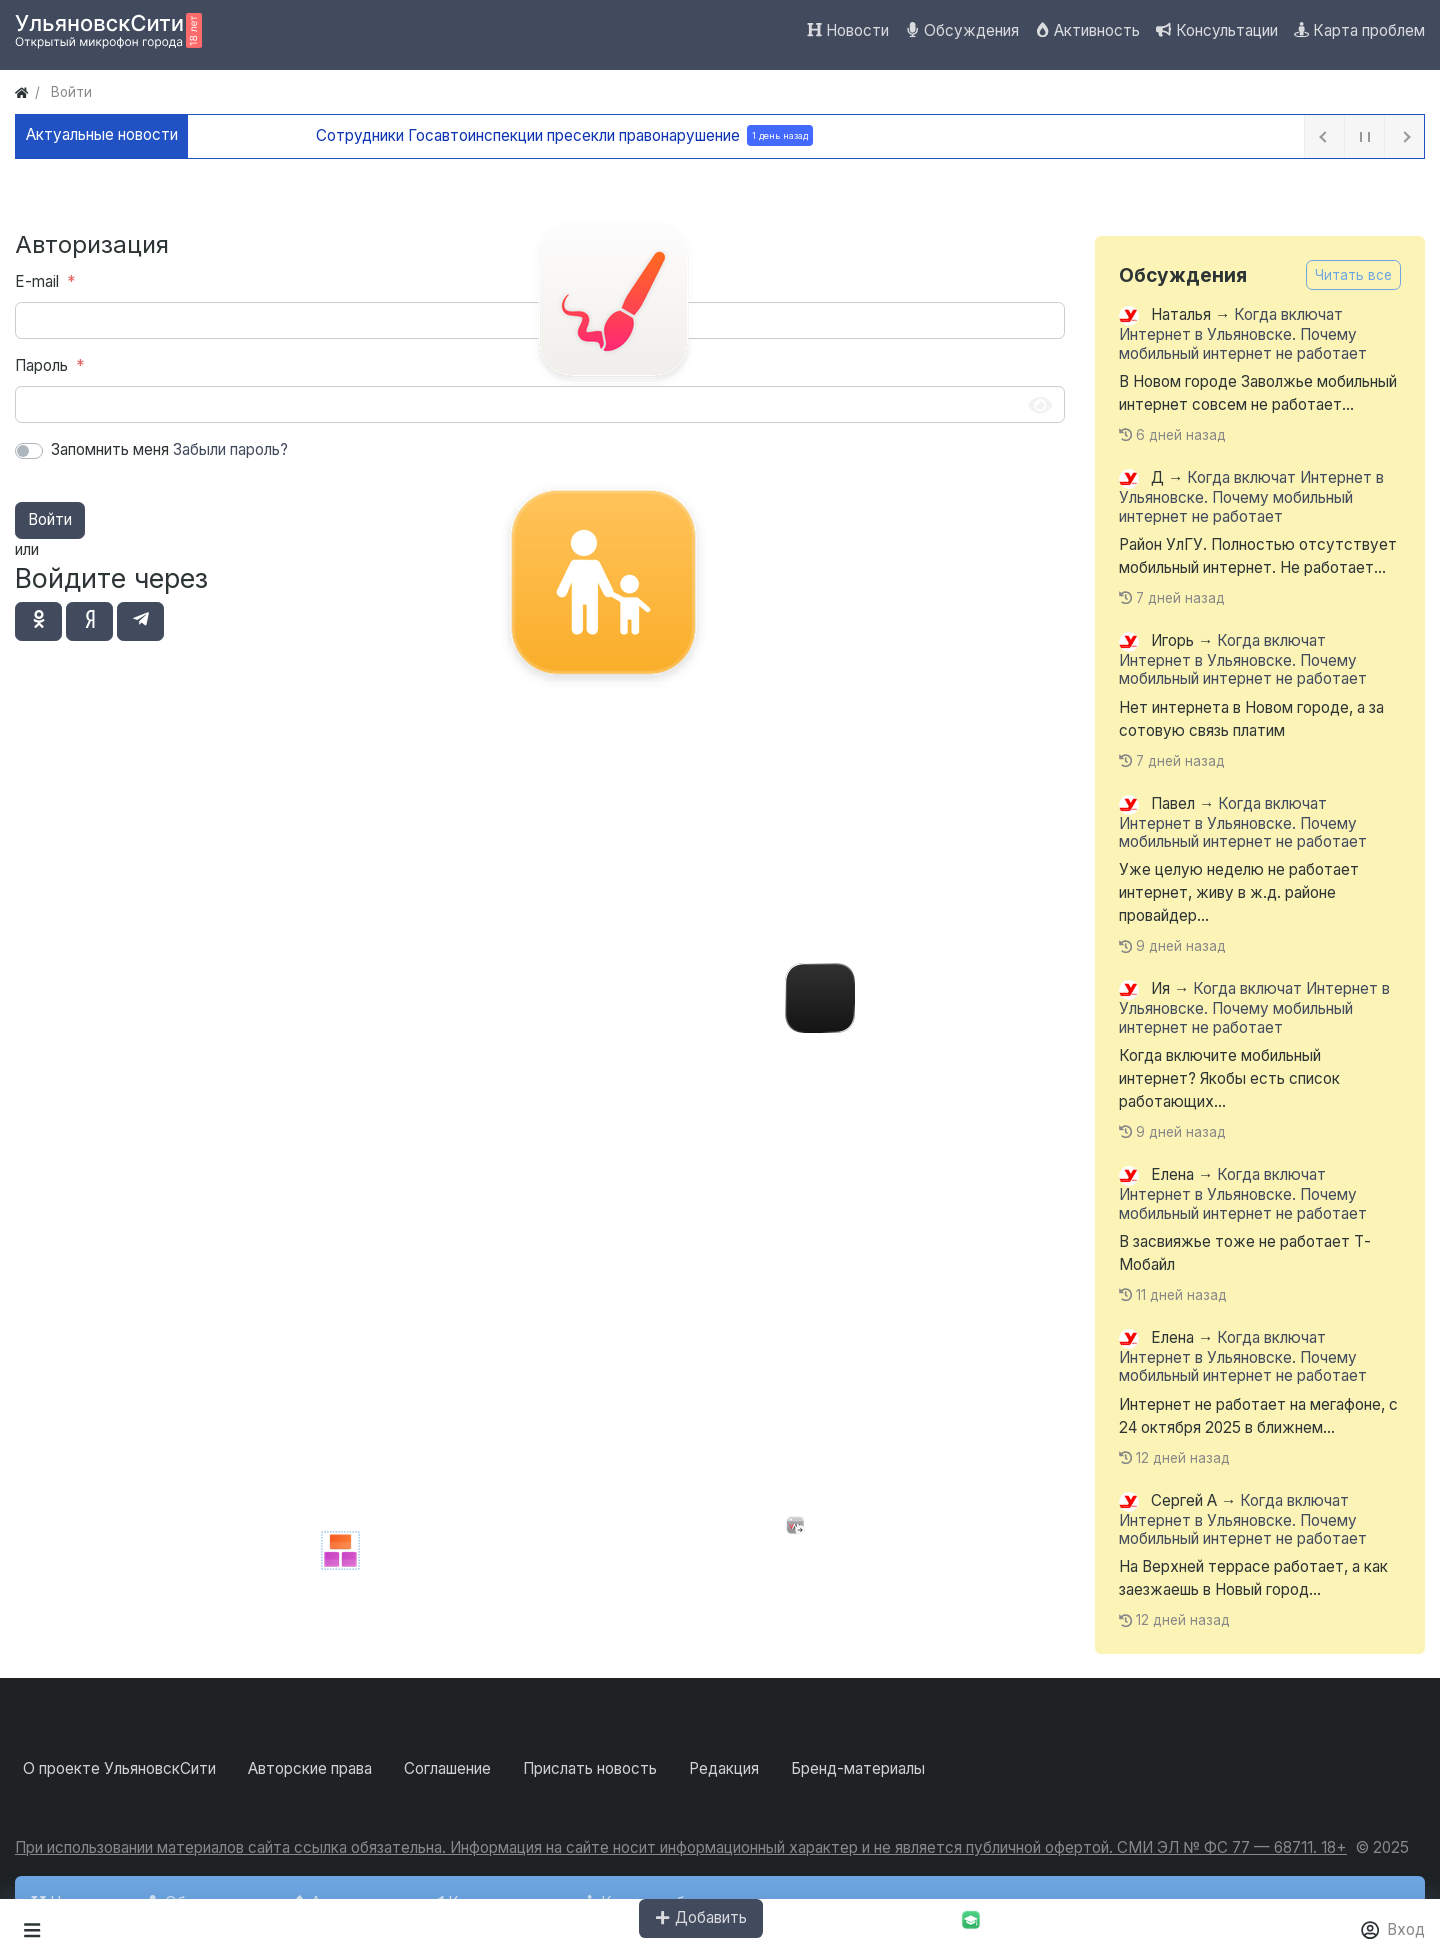  Describe the element at coordinates (613, 301) in the screenshot. I see `open gnome paint application` at that location.